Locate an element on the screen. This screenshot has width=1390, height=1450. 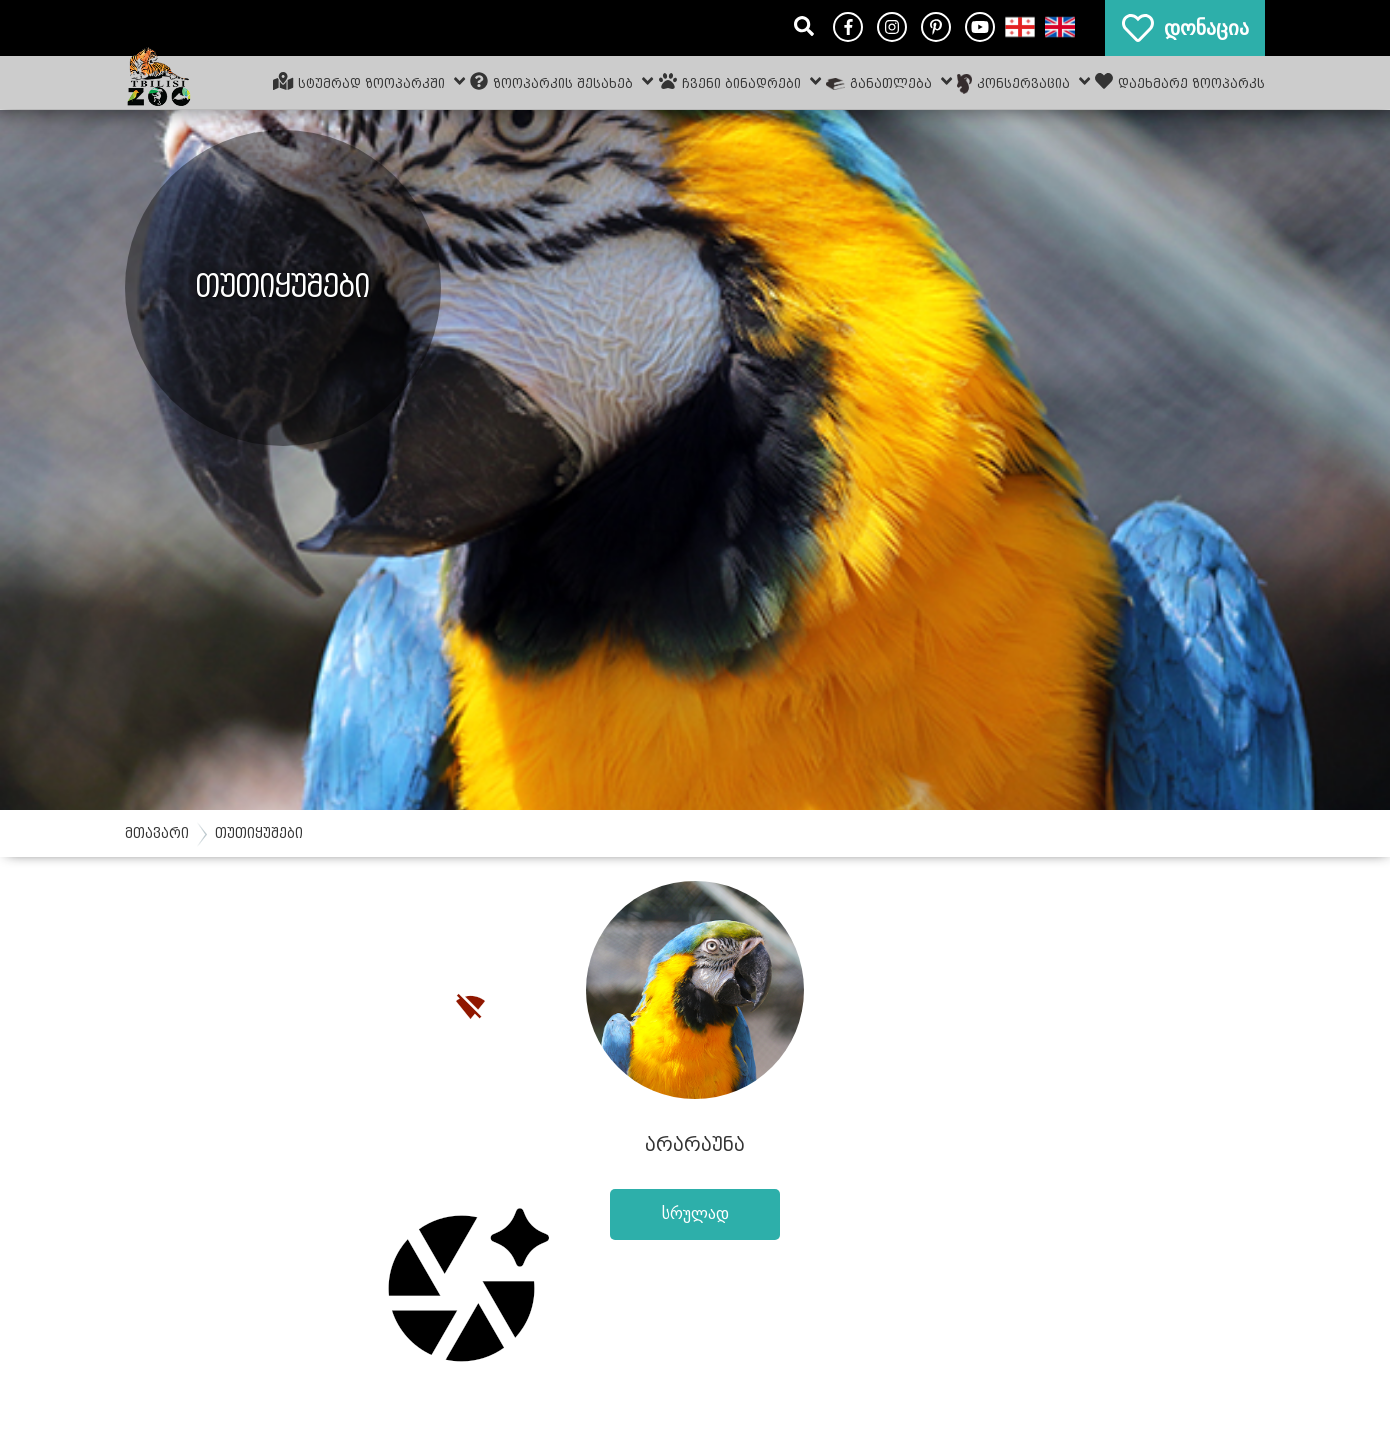
access AI-powered camera features is located at coordinates (461, 1288).